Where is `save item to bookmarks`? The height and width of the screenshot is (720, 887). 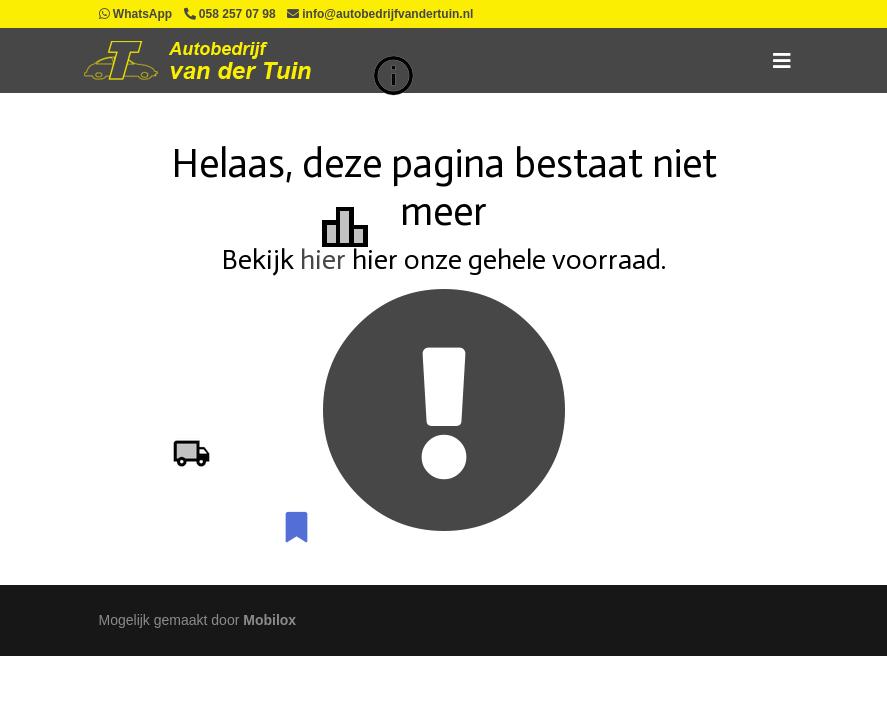 save item to bookmarks is located at coordinates (296, 526).